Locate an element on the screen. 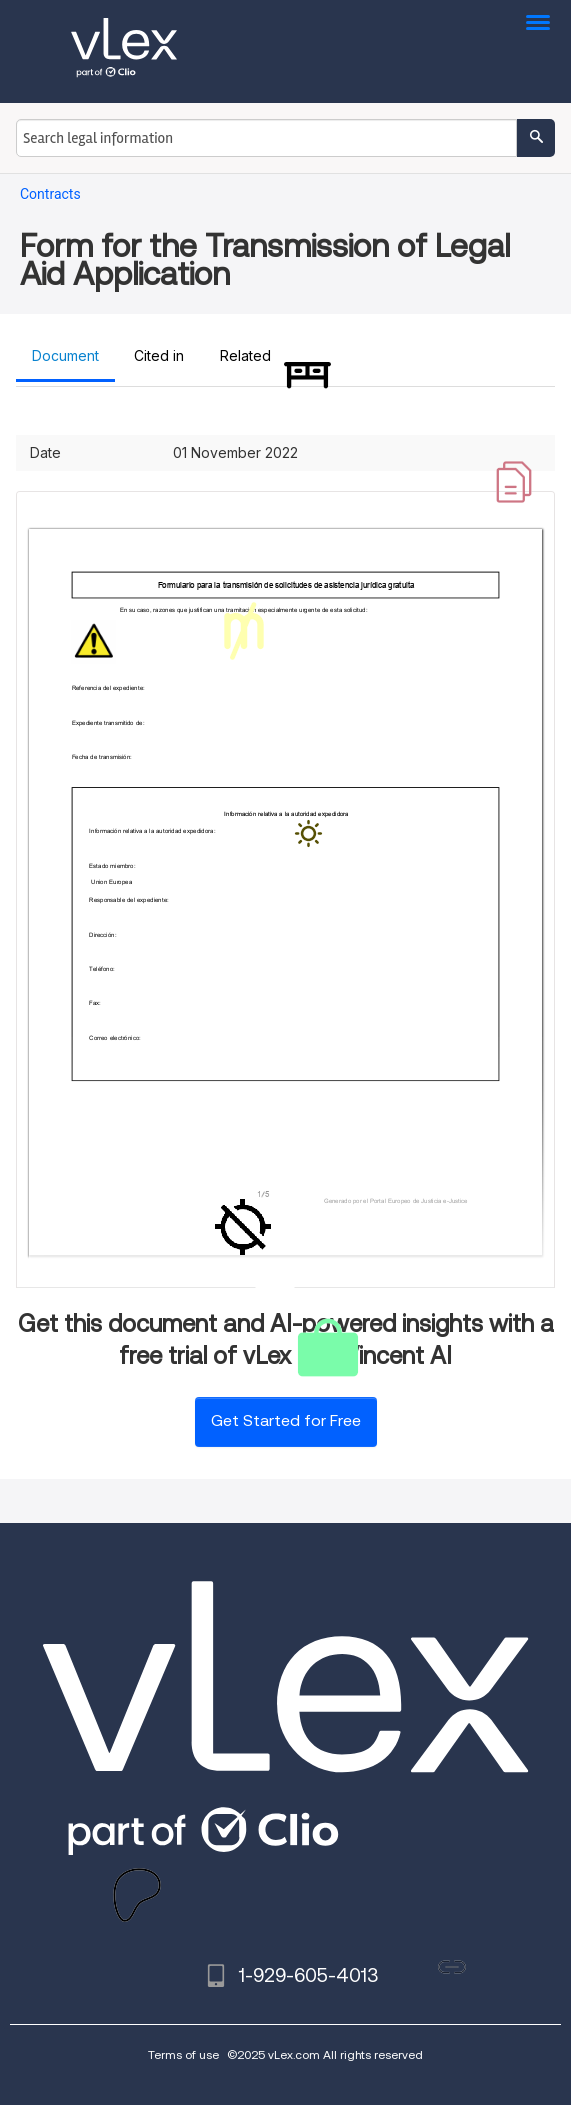 The width and height of the screenshot is (571, 2105). link to patreon profile or page is located at coordinates (135, 1894).